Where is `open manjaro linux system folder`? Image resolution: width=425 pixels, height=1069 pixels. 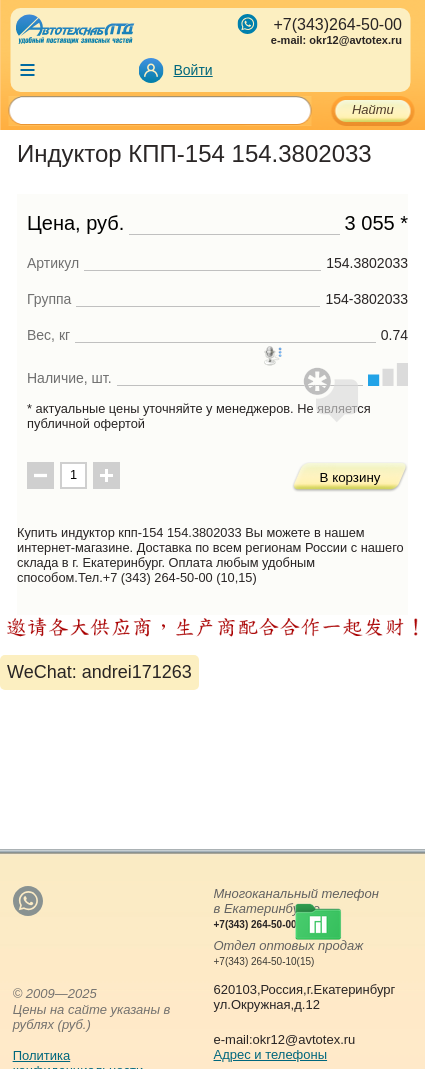 open manjaro linux system folder is located at coordinates (318, 923).